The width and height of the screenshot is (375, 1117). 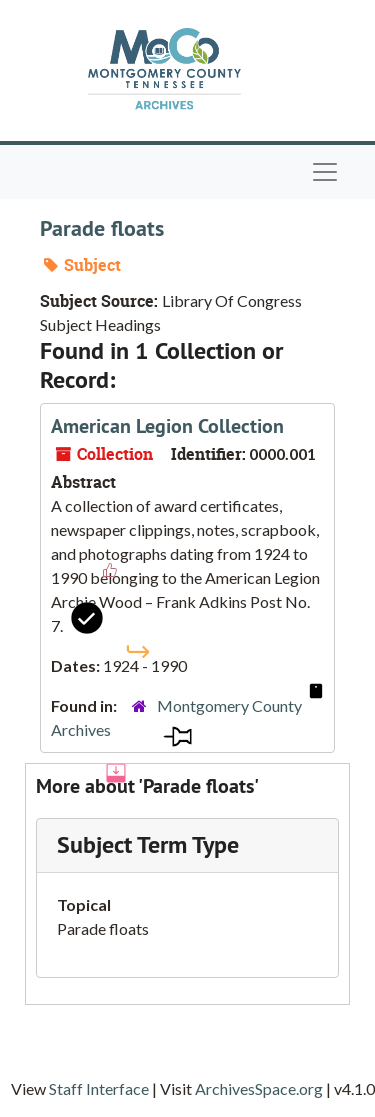 What do you see at coordinates (87, 618) in the screenshot?
I see `indicates a test or validation has passed` at bounding box center [87, 618].